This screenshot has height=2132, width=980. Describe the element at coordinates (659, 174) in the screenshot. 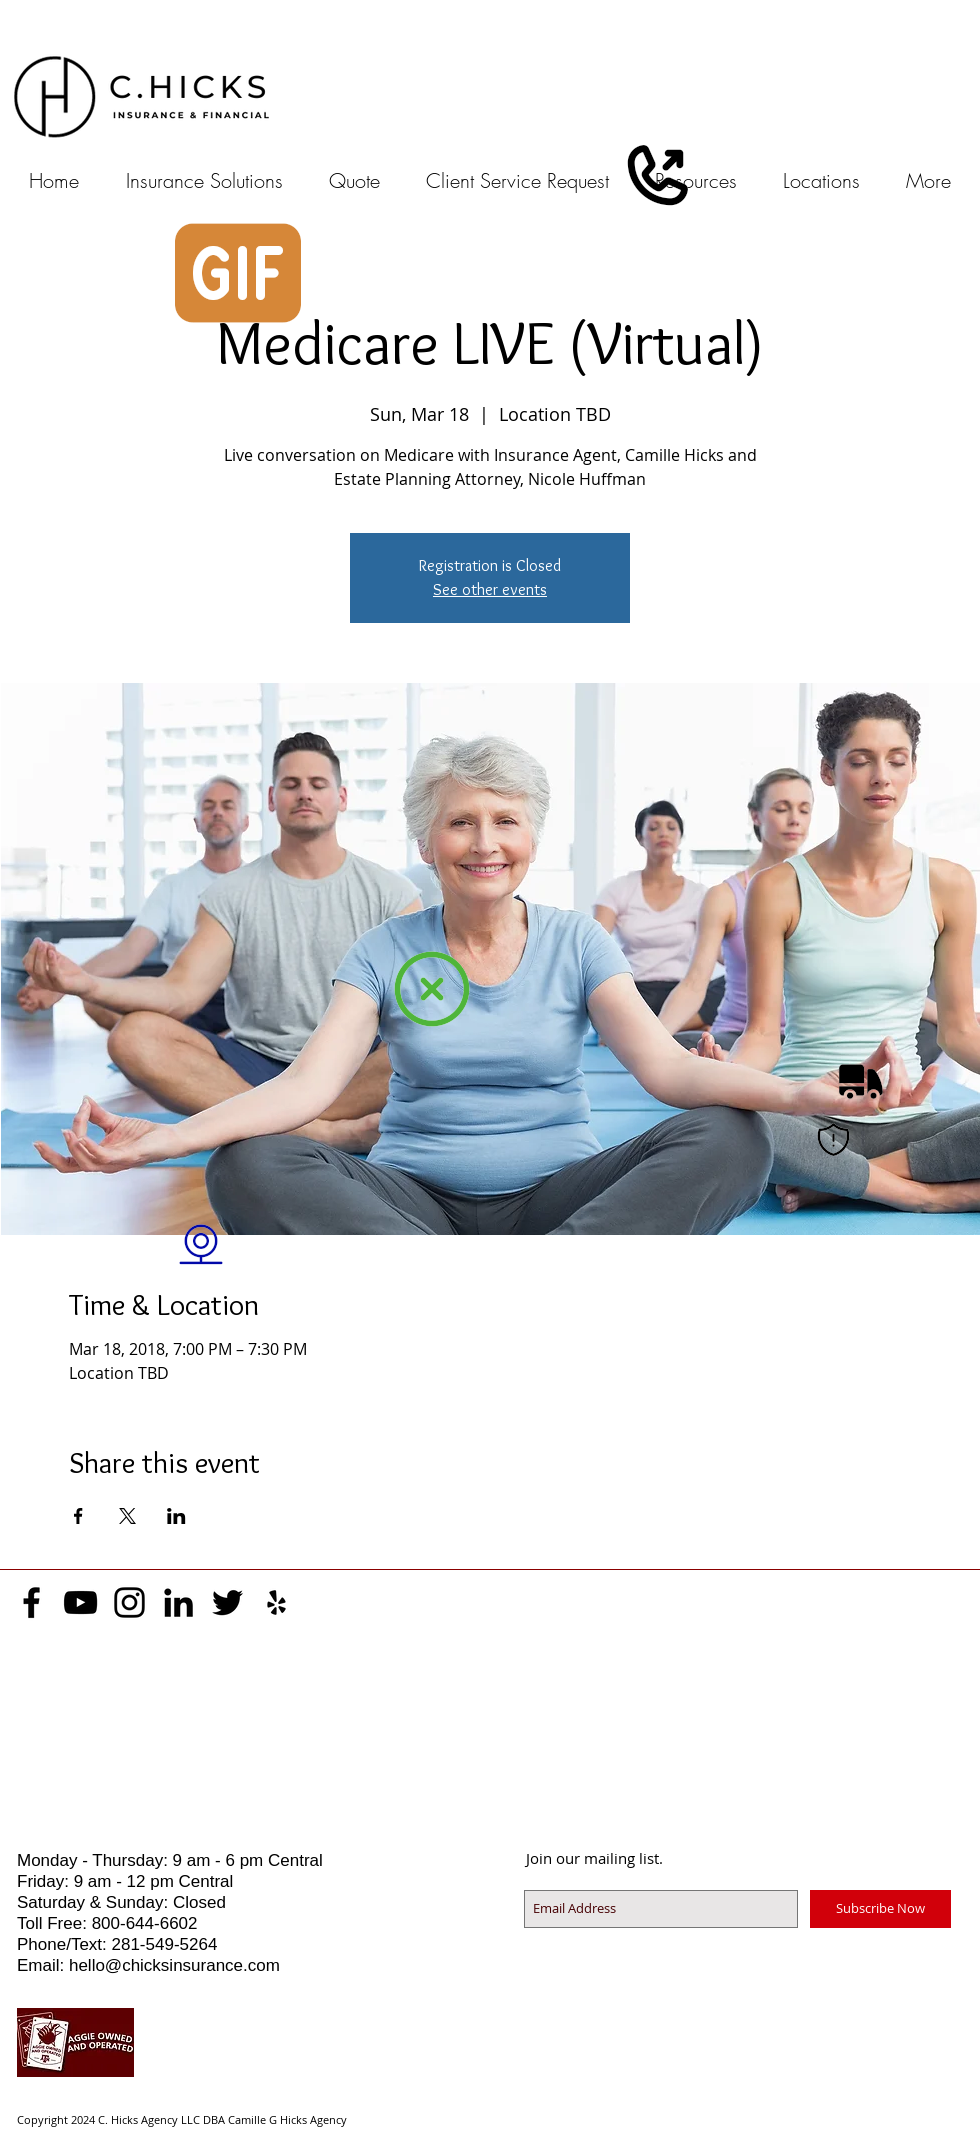

I see `make an outgoing call` at that location.